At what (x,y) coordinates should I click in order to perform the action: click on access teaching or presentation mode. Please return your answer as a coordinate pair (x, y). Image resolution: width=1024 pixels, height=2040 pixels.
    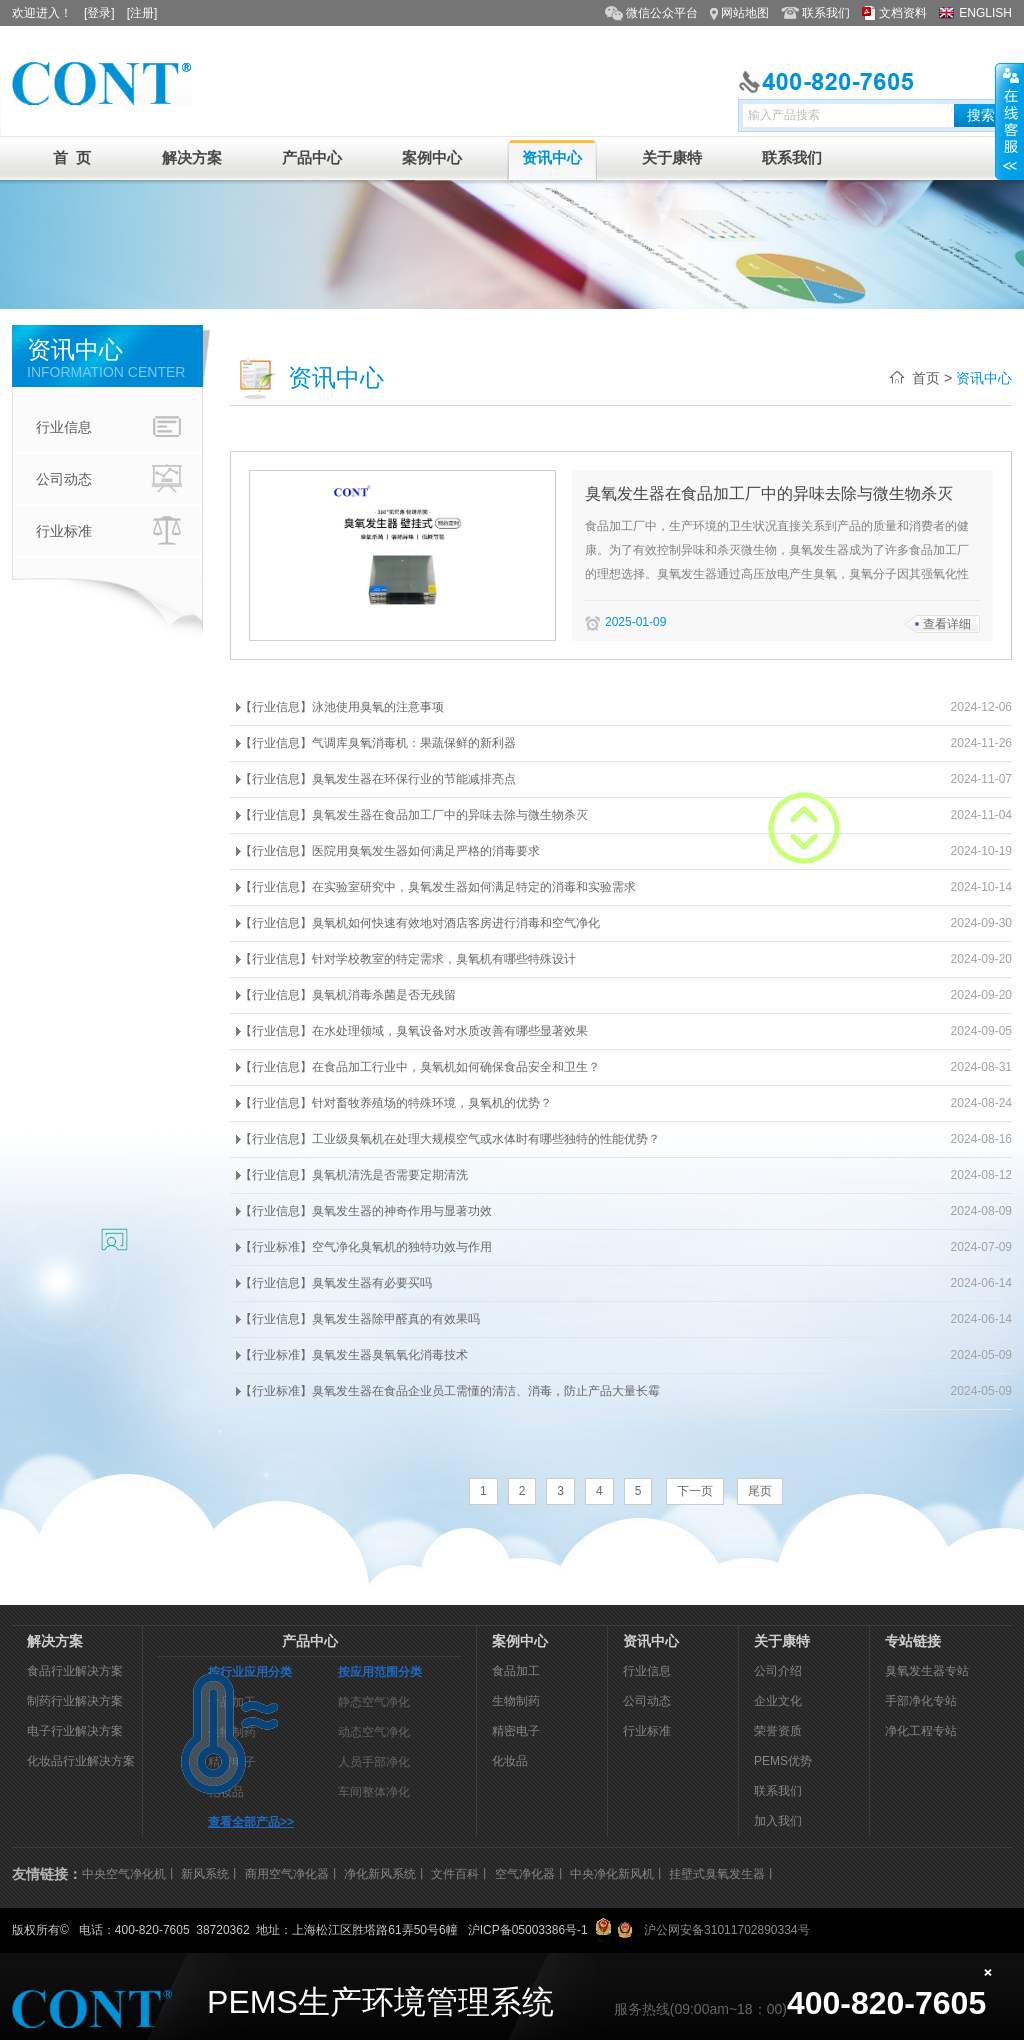
    Looking at the image, I should click on (114, 1239).